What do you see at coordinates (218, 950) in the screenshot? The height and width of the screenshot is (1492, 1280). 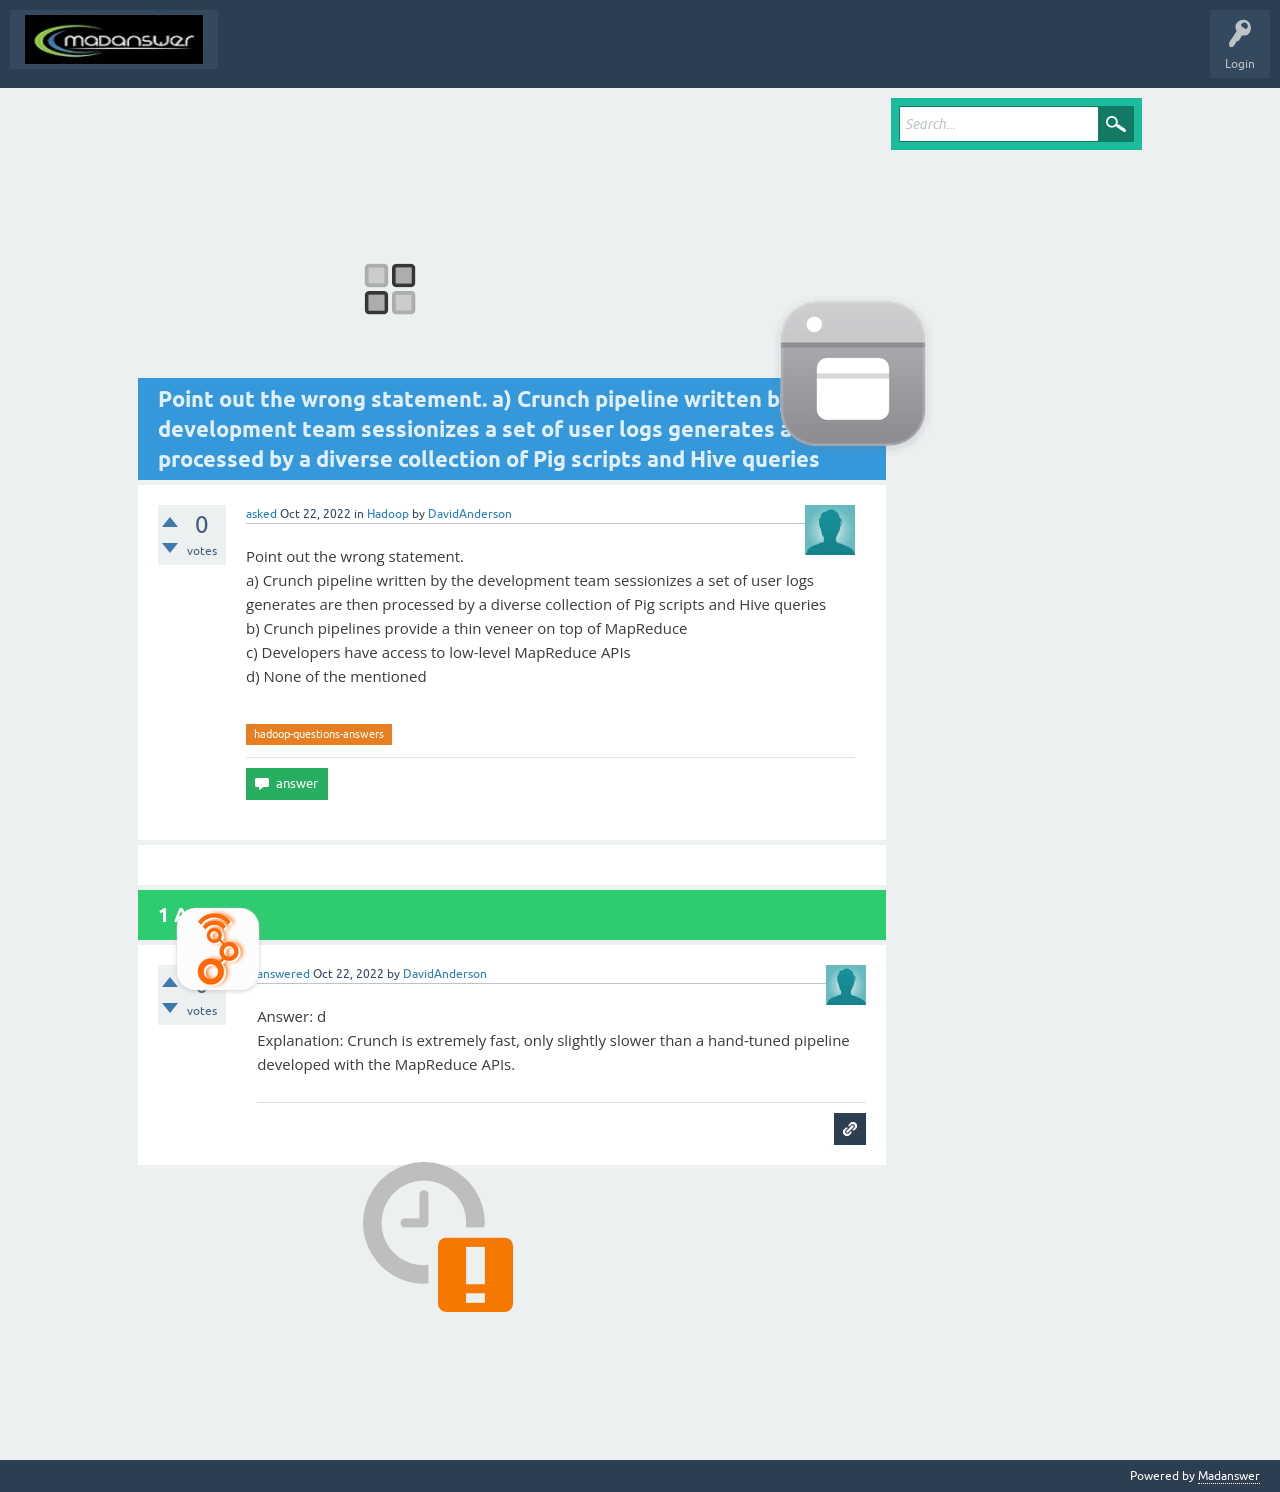 I see `open GNU Radio signal processing application` at bounding box center [218, 950].